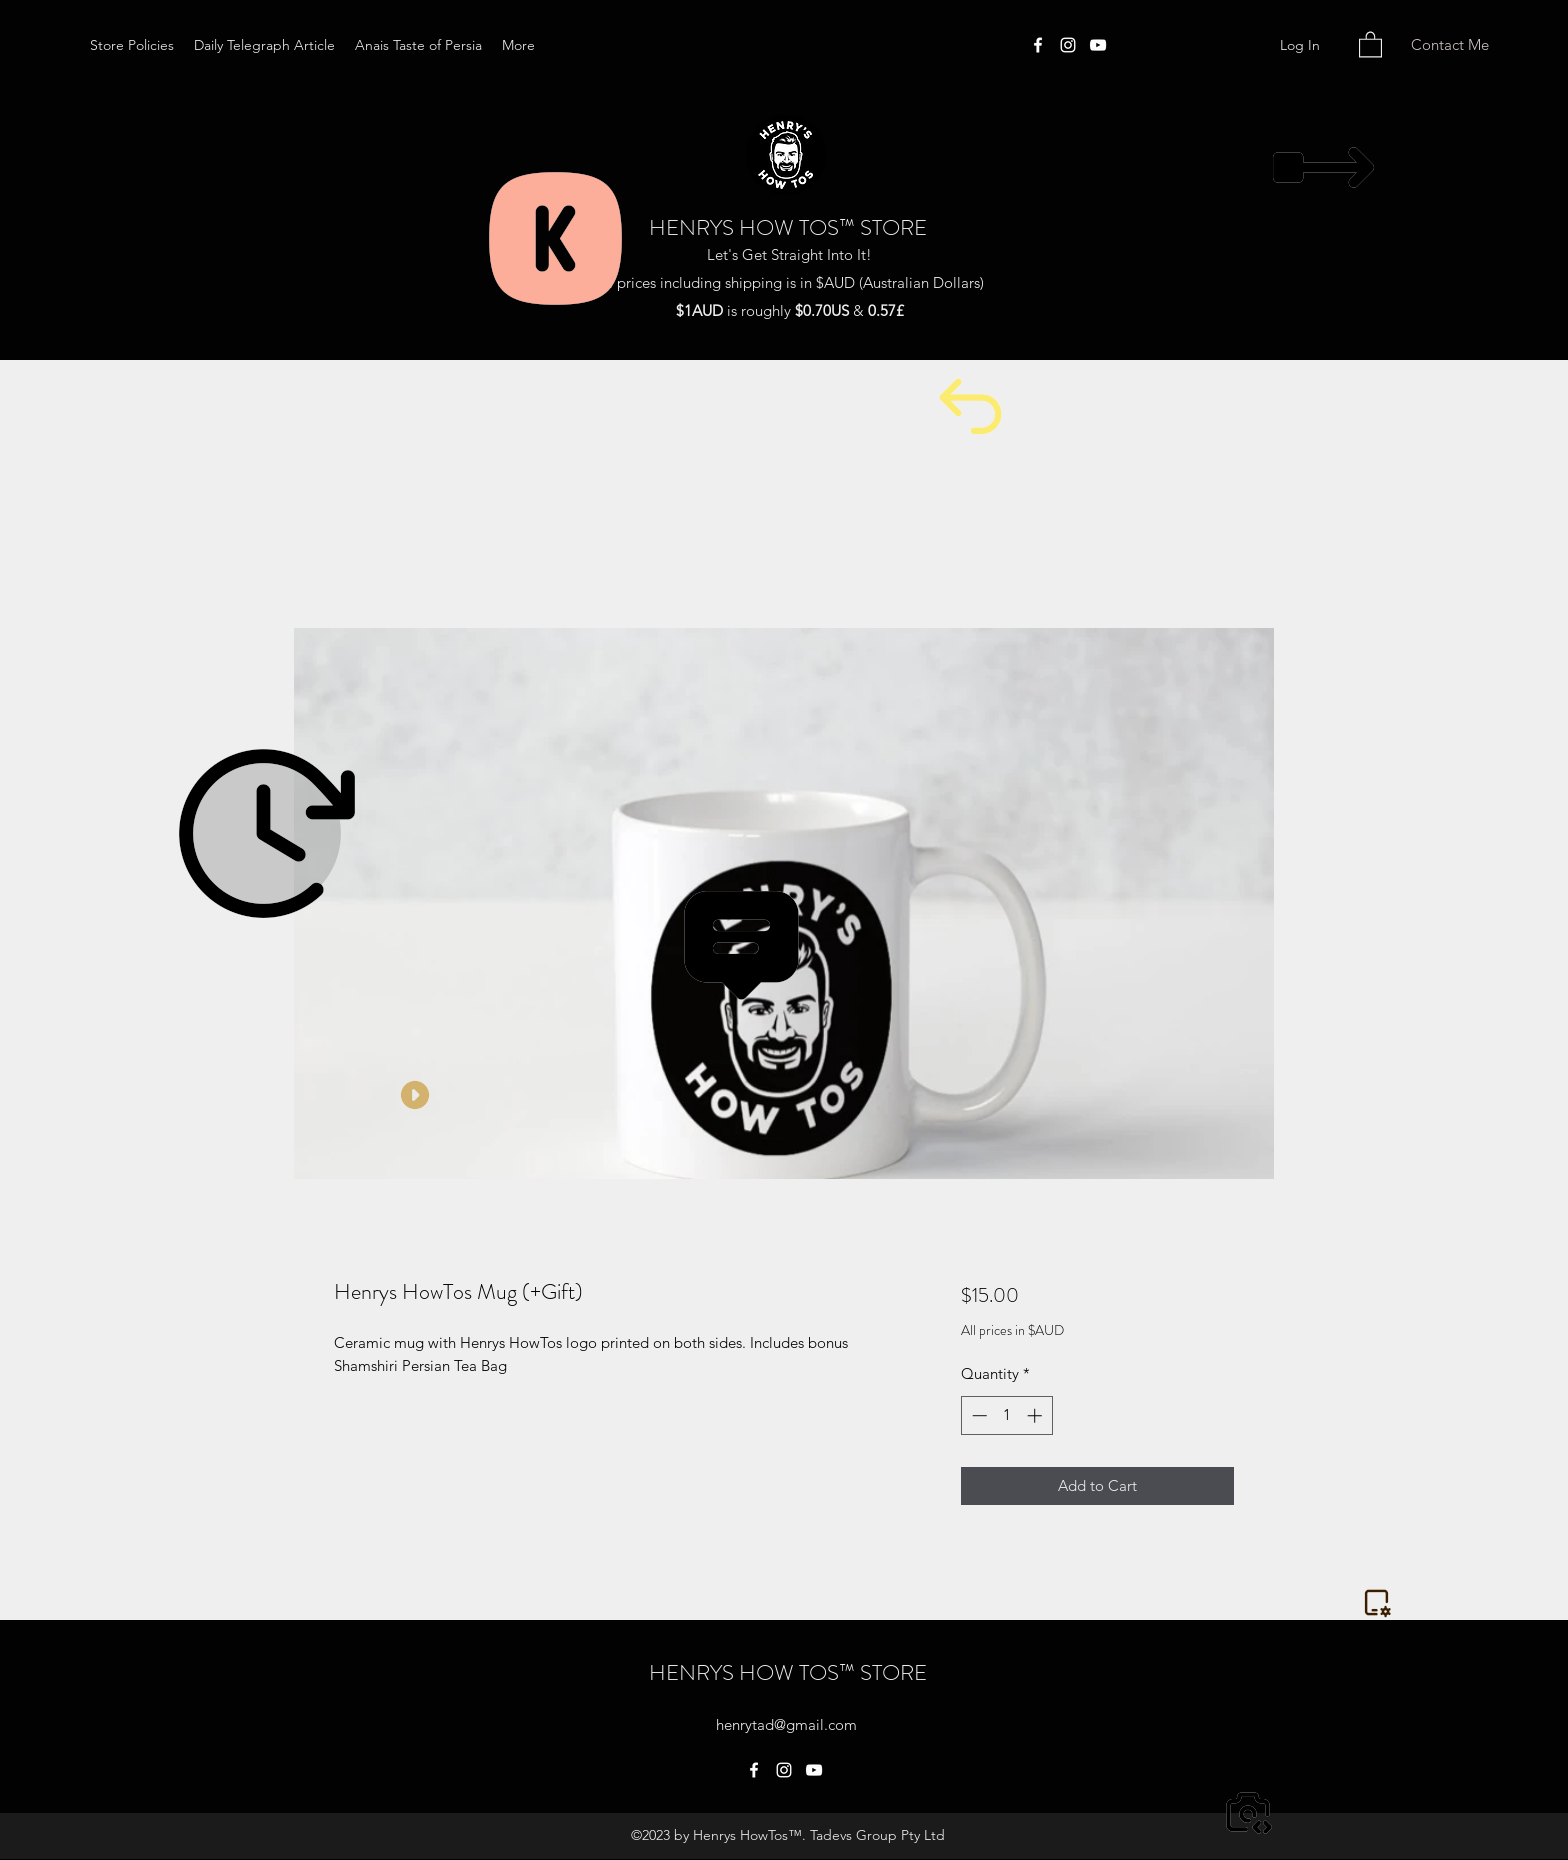  I want to click on play media or video content, so click(415, 1095).